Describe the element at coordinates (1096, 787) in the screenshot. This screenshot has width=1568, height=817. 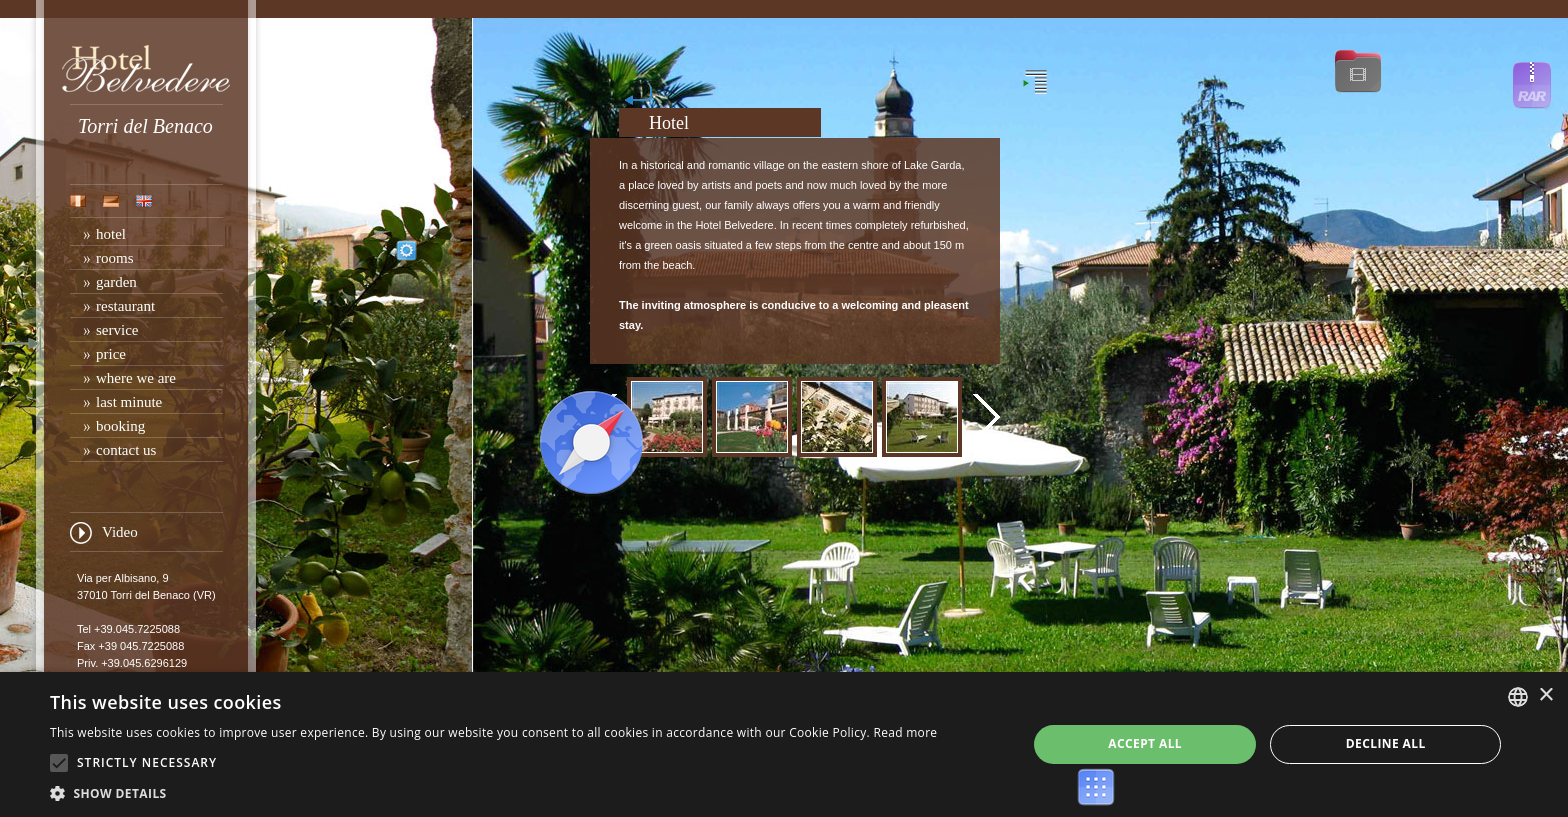
I see `view other applications` at that location.